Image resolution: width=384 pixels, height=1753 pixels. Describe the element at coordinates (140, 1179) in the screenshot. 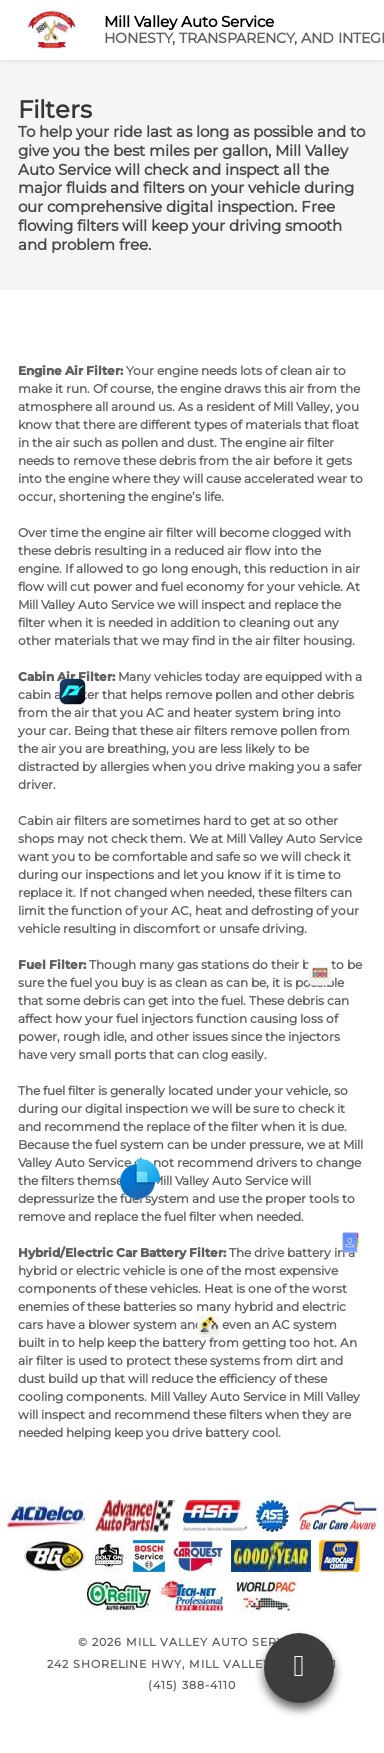

I see `open the sales app` at that location.